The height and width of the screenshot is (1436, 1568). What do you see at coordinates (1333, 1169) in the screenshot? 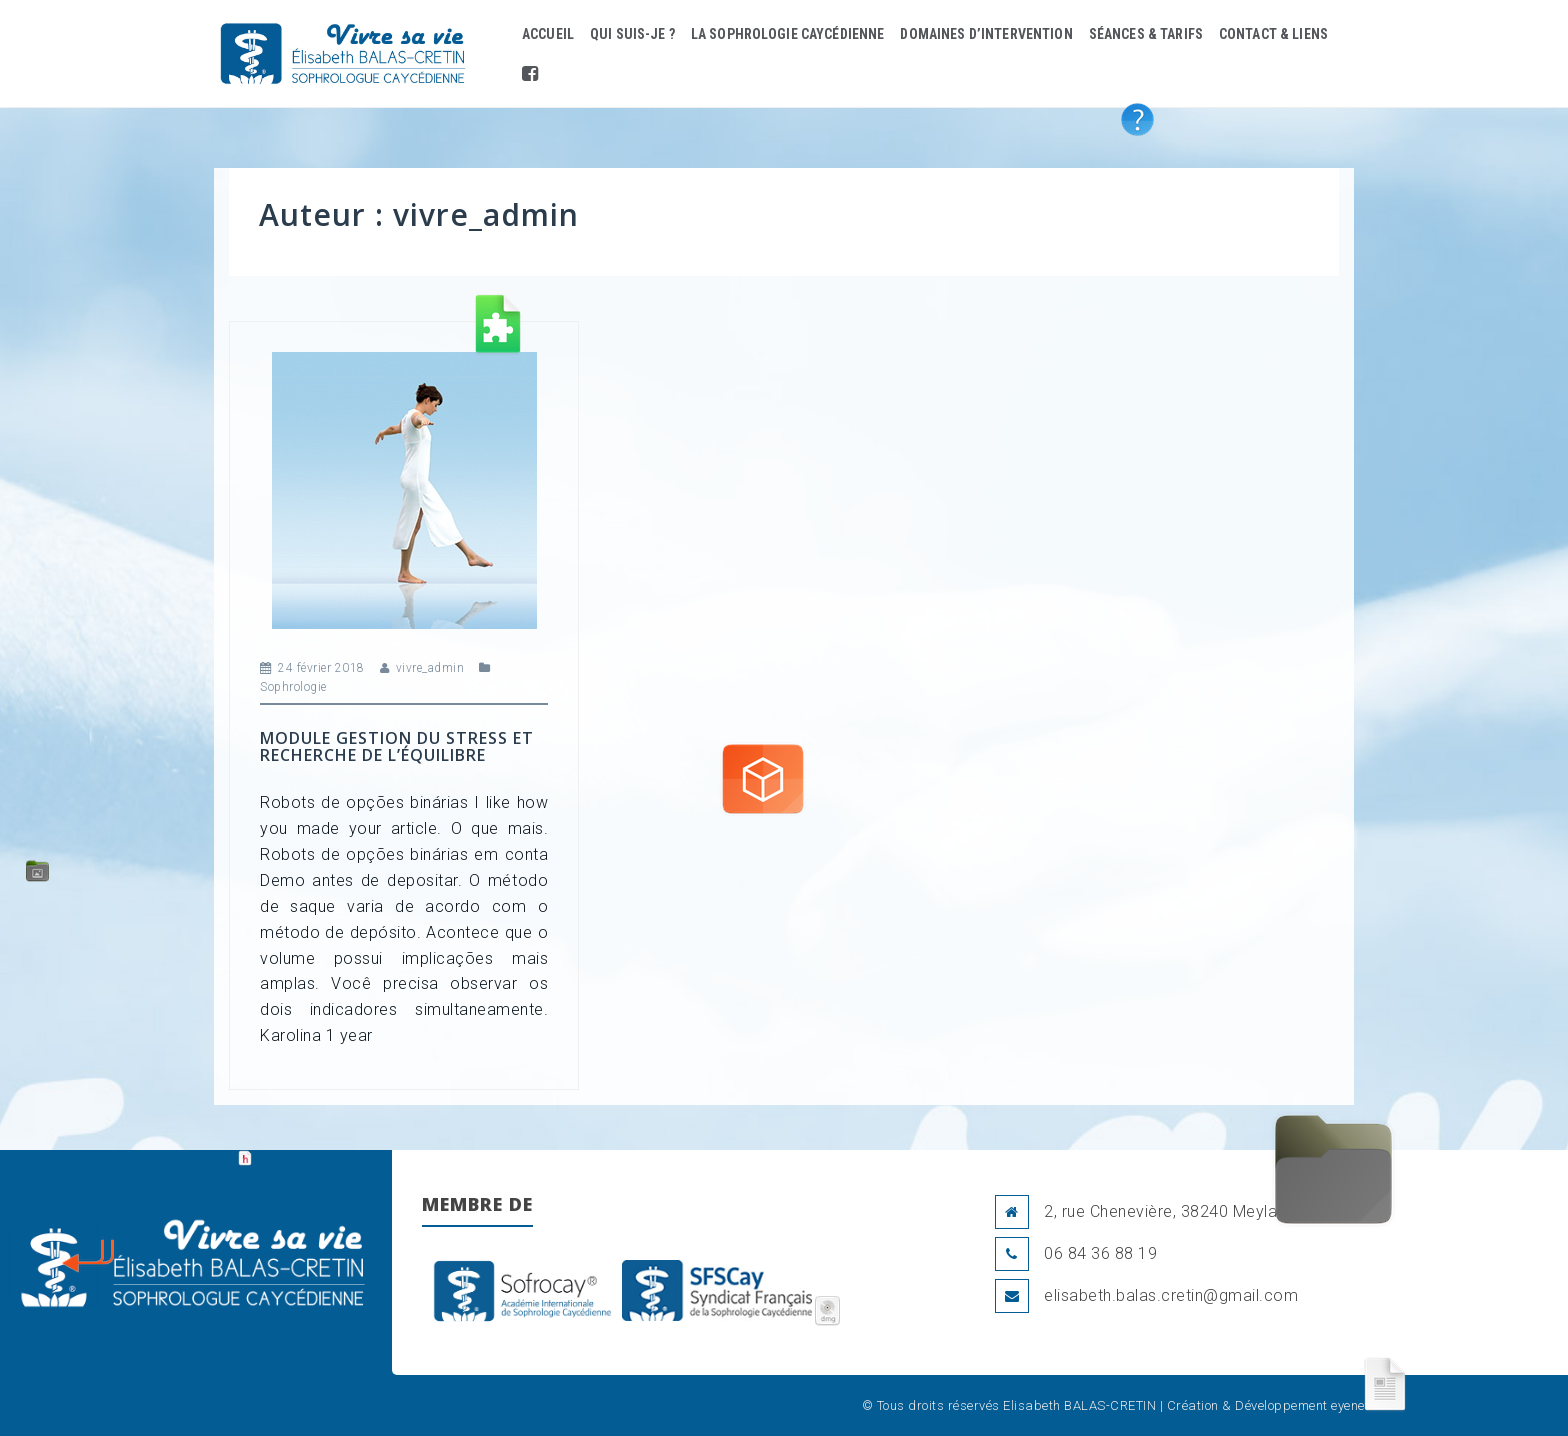
I see `an open folder in the file system` at bounding box center [1333, 1169].